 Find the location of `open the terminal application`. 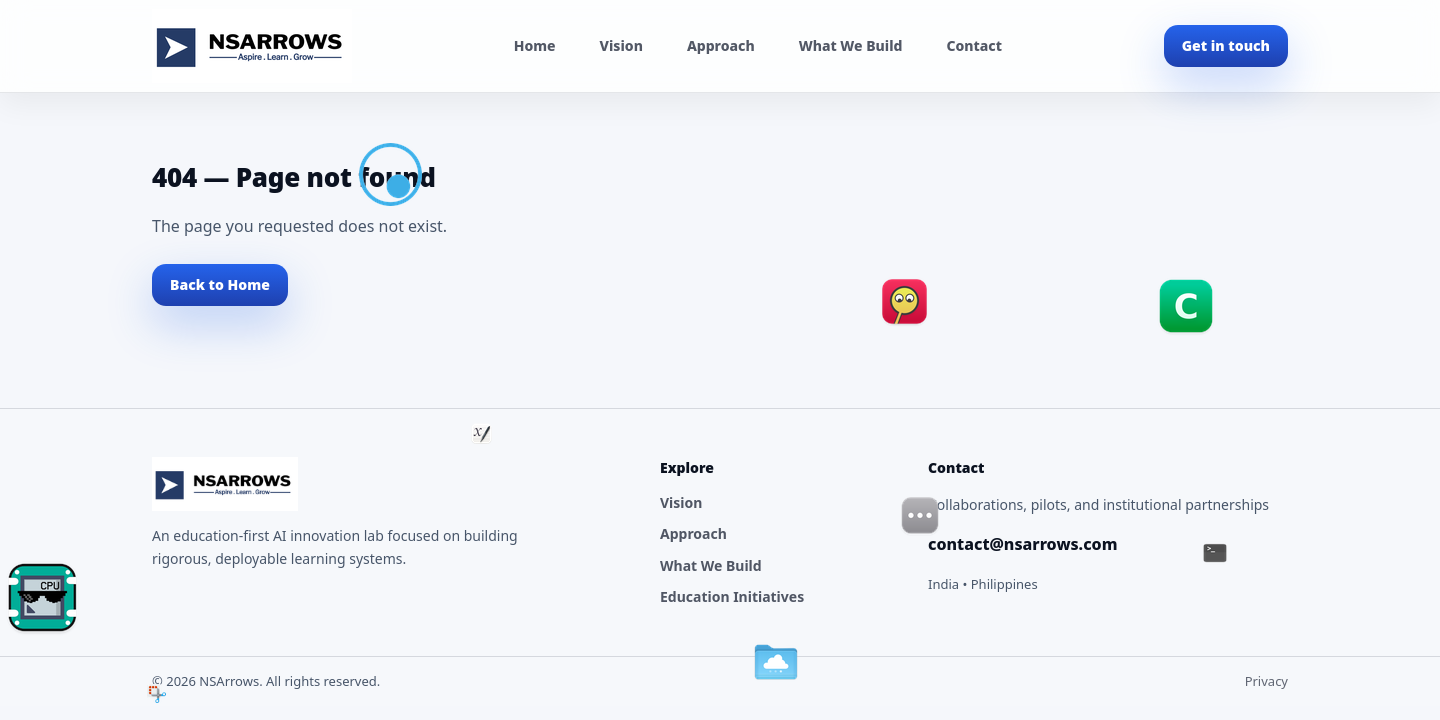

open the terminal application is located at coordinates (1215, 553).